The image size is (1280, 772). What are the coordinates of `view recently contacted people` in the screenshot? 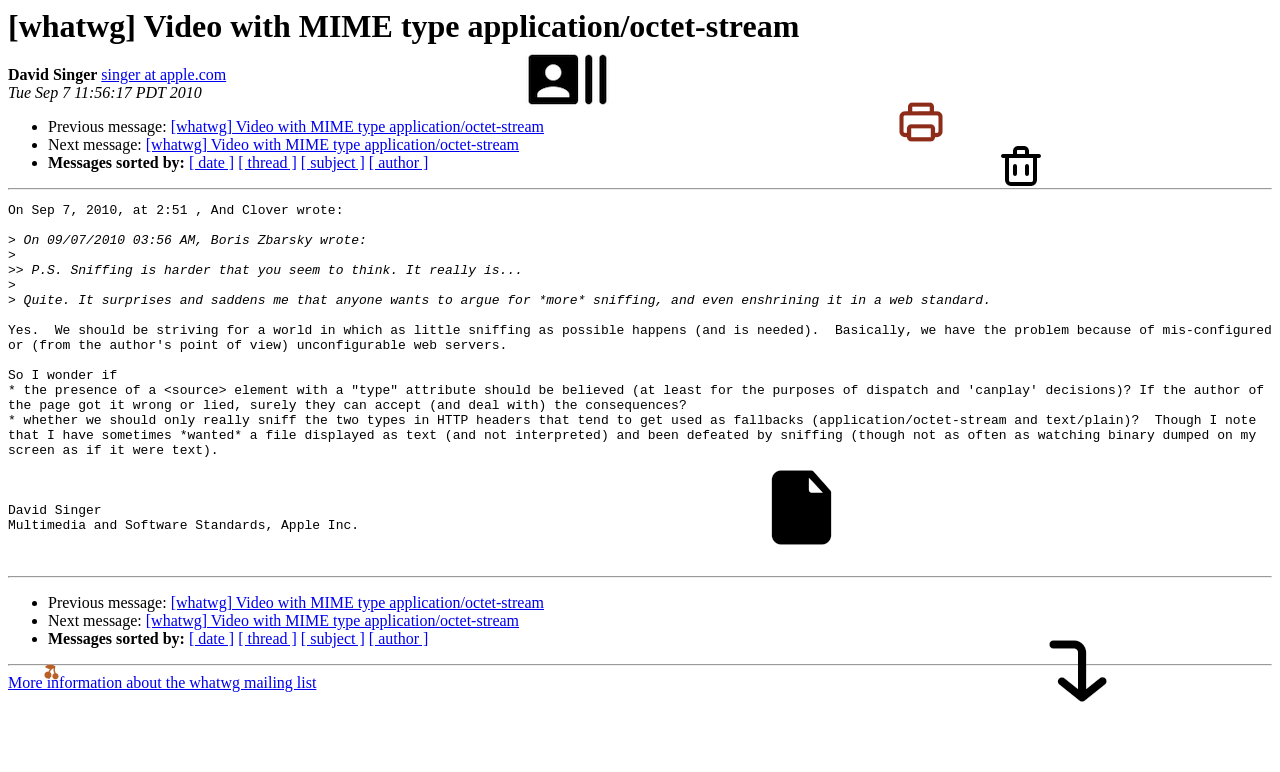 It's located at (567, 79).